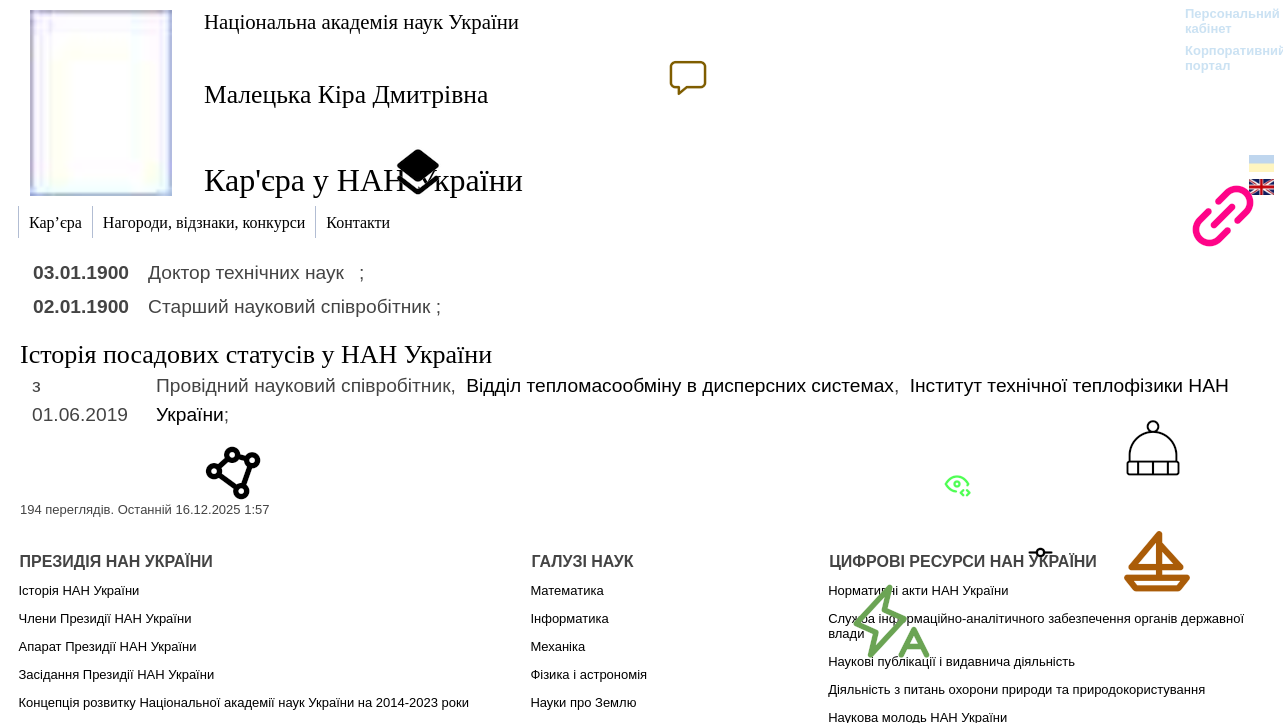 This screenshot has width=1283, height=723. Describe the element at coordinates (234, 473) in the screenshot. I see `access polygon or shape drawing tool` at that location.